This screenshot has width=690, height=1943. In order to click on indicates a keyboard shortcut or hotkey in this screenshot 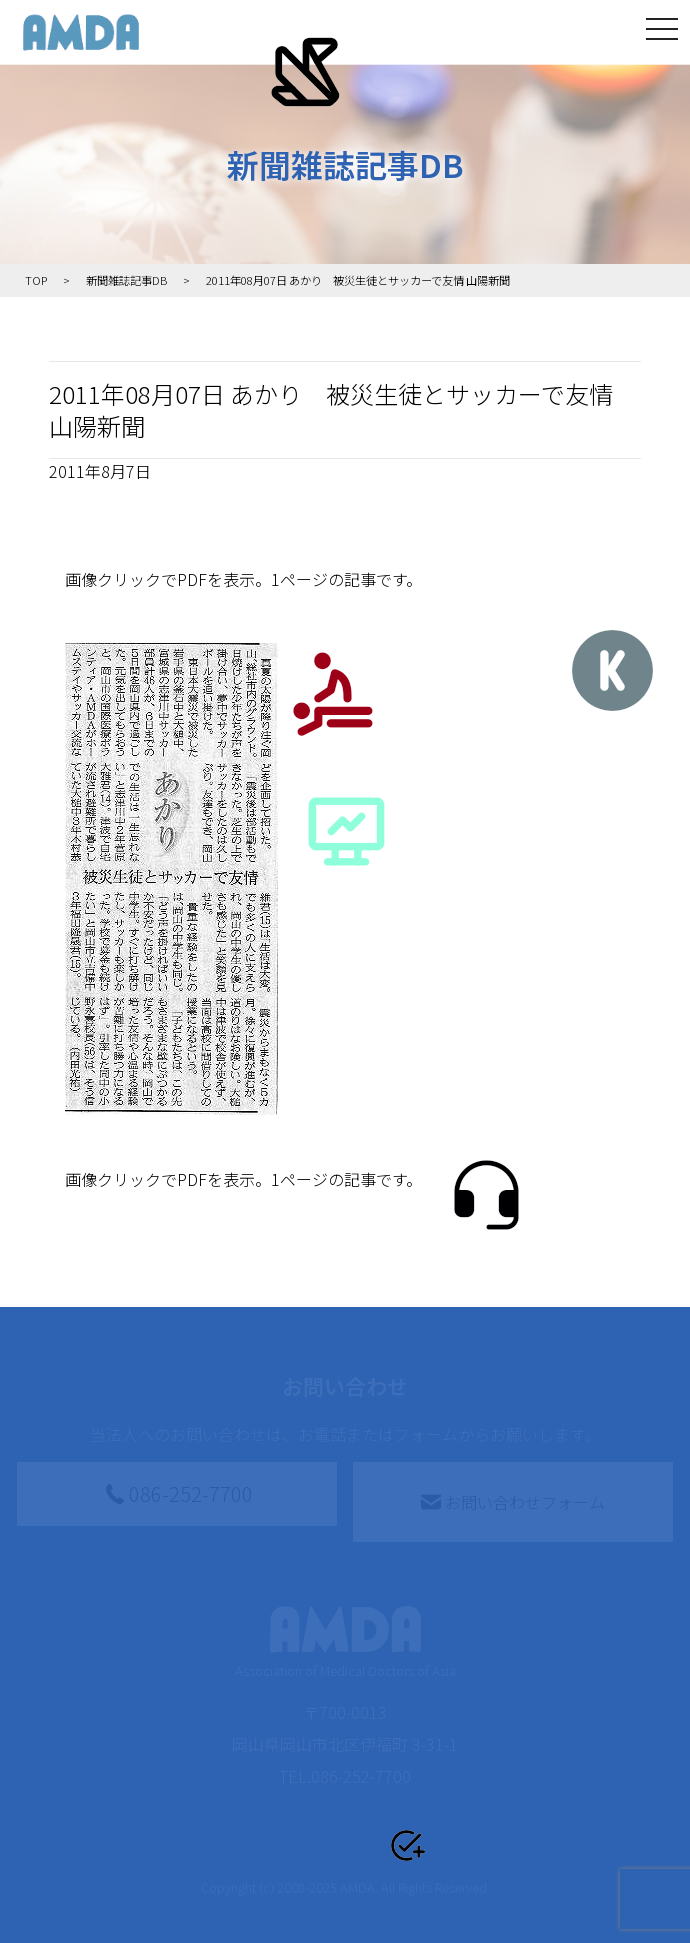, I will do `click(612, 670)`.